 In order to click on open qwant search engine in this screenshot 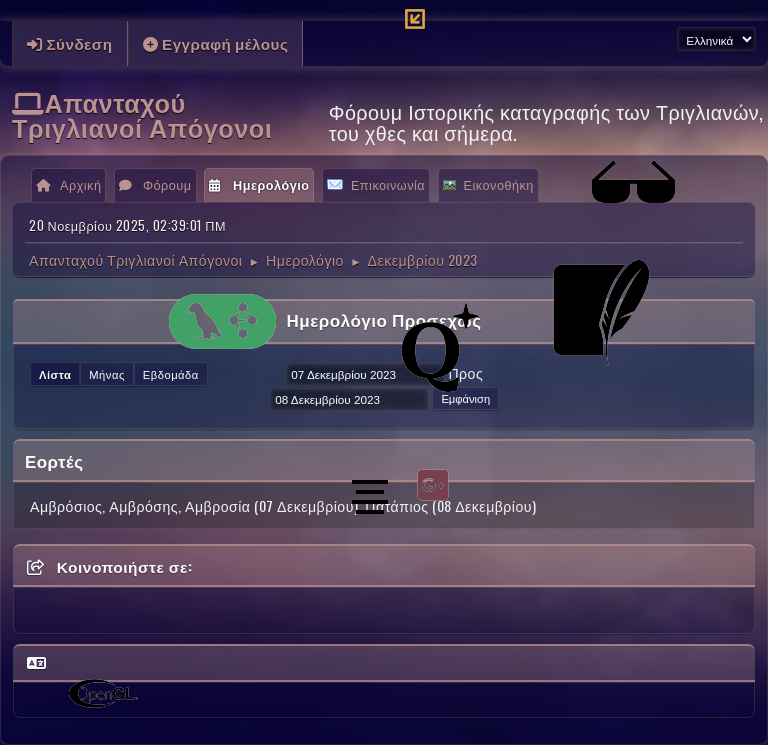, I will do `click(440, 347)`.